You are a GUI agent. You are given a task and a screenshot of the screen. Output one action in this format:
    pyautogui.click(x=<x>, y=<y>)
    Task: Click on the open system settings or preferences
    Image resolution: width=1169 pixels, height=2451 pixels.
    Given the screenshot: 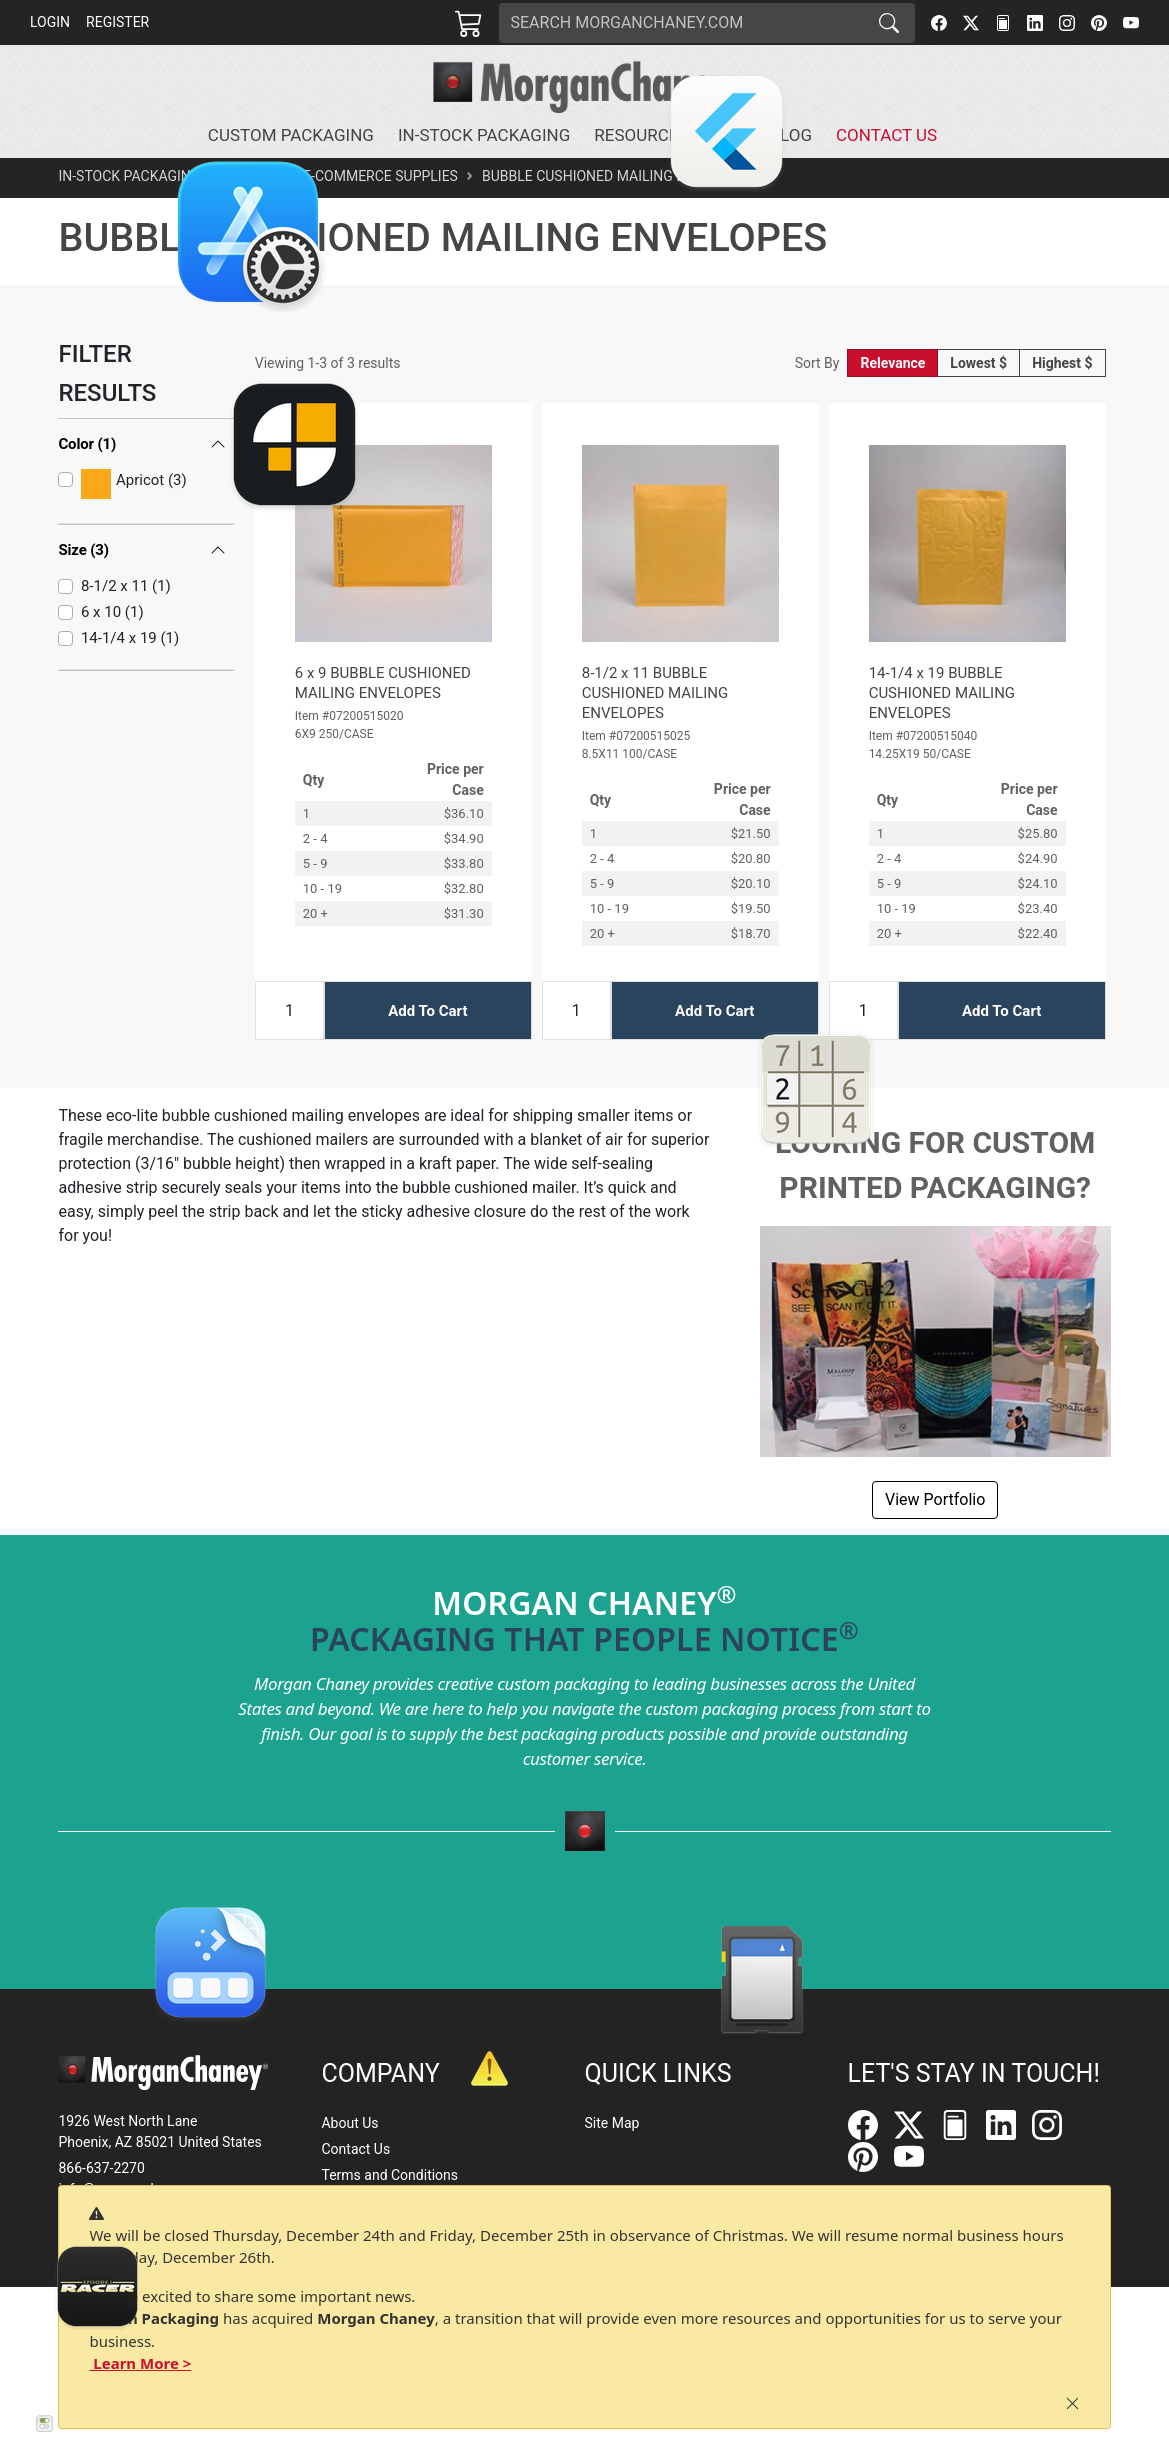 What is the action you would take?
    pyautogui.click(x=44, y=2423)
    